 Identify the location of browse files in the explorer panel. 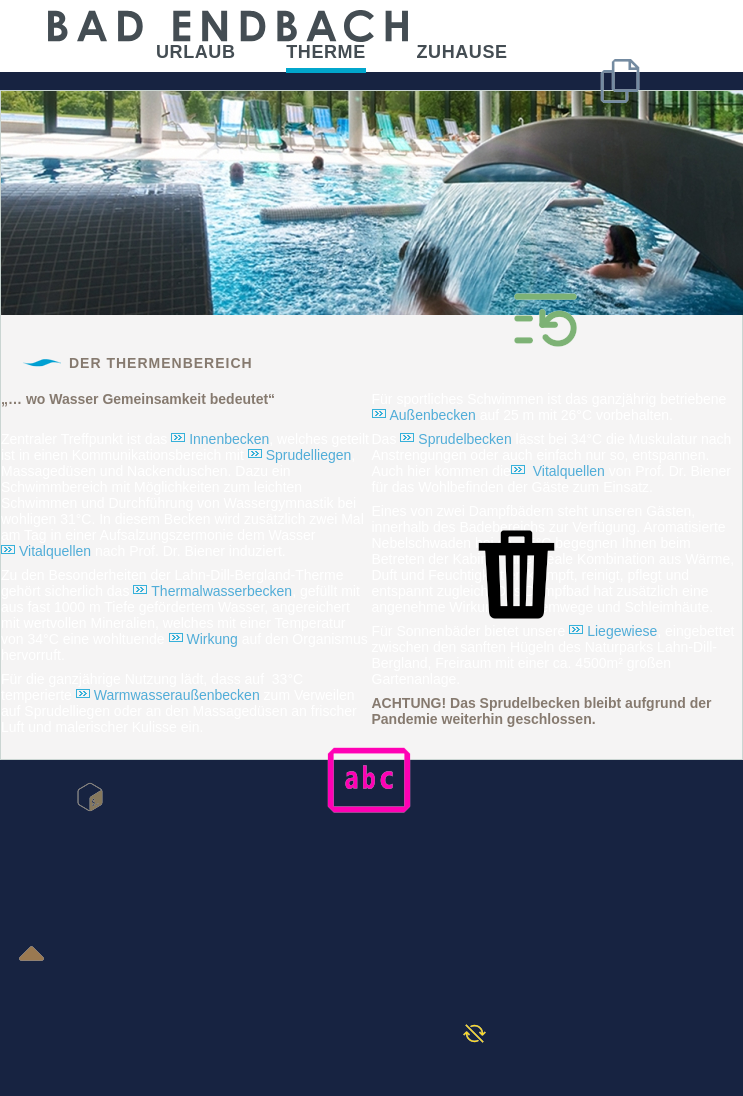
(621, 81).